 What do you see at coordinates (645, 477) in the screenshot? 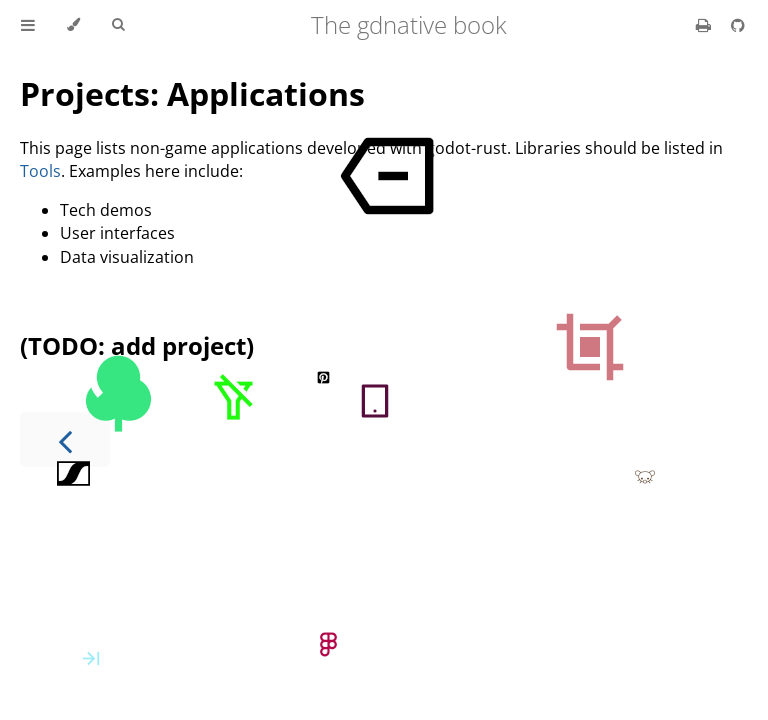
I see `open the Lemmy app` at bounding box center [645, 477].